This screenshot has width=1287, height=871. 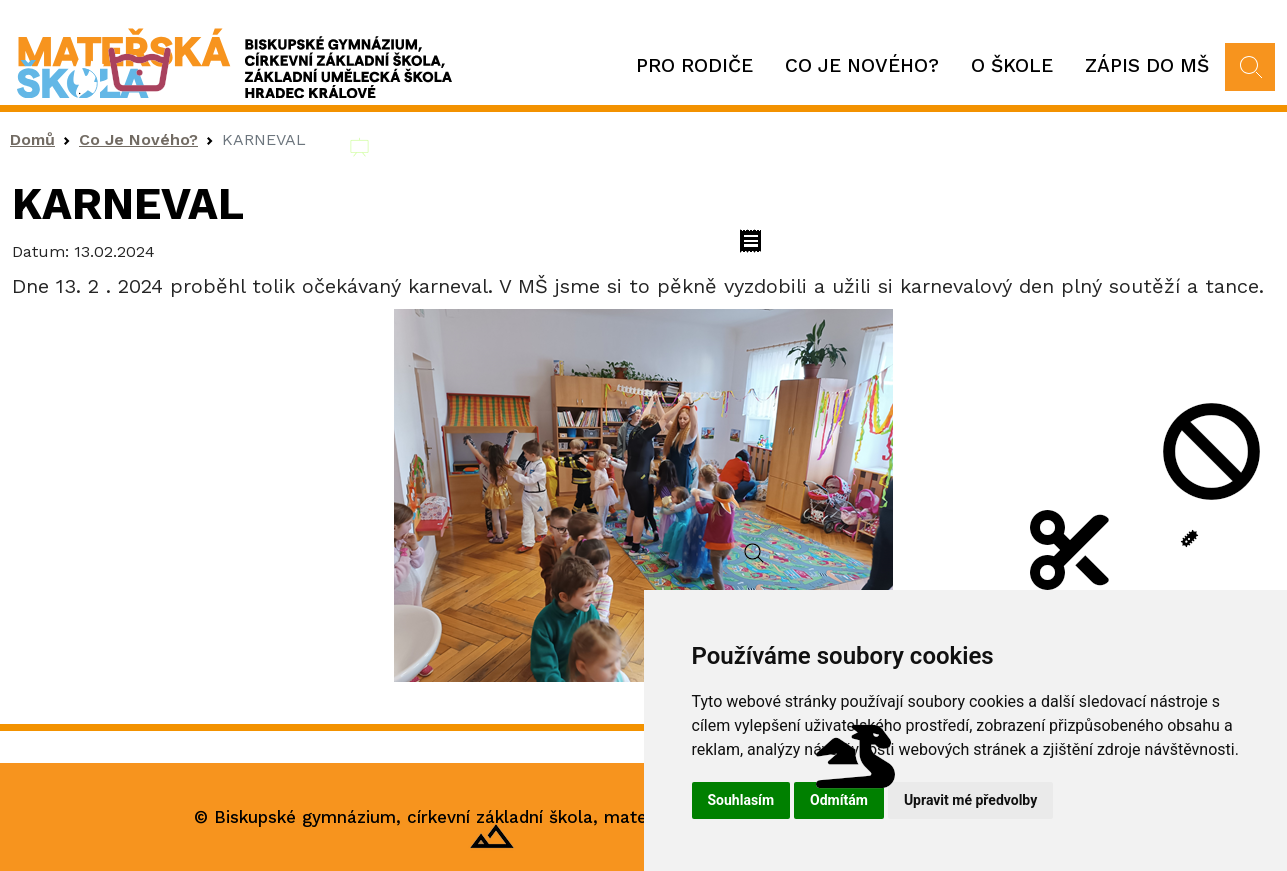 What do you see at coordinates (754, 553) in the screenshot?
I see `search for content` at bounding box center [754, 553].